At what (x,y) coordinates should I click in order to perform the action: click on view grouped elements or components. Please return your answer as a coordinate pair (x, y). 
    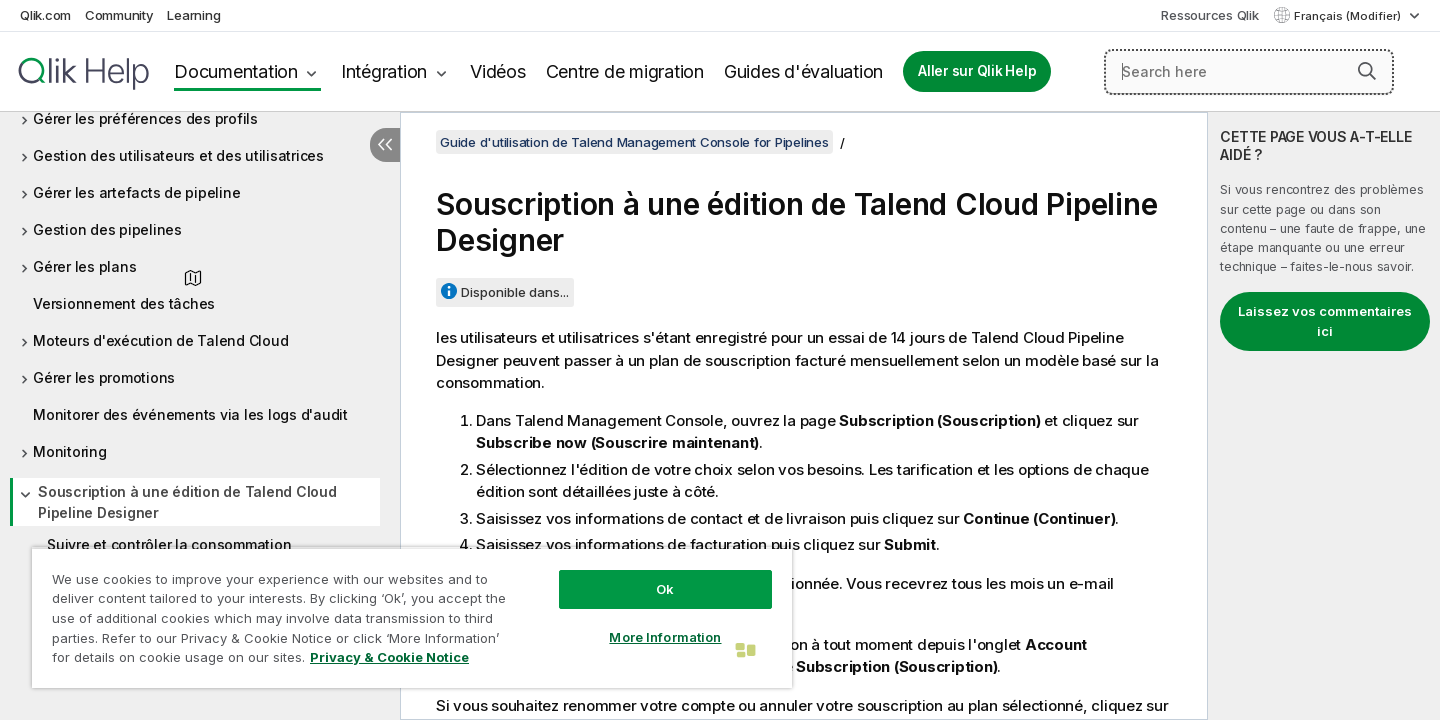
    Looking at the image, I should click on (745, 649).